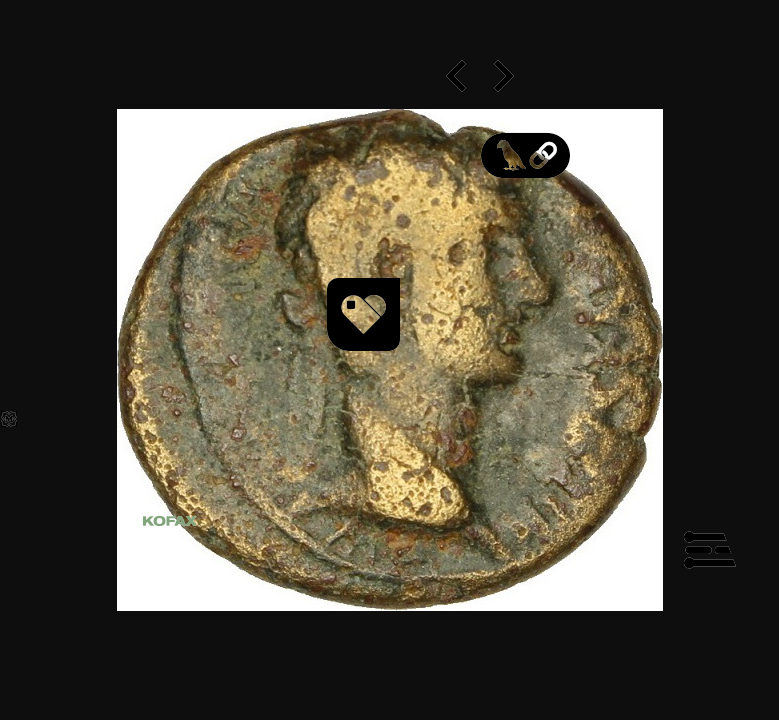  I want to click on müller brand logo, so click(9, 419).